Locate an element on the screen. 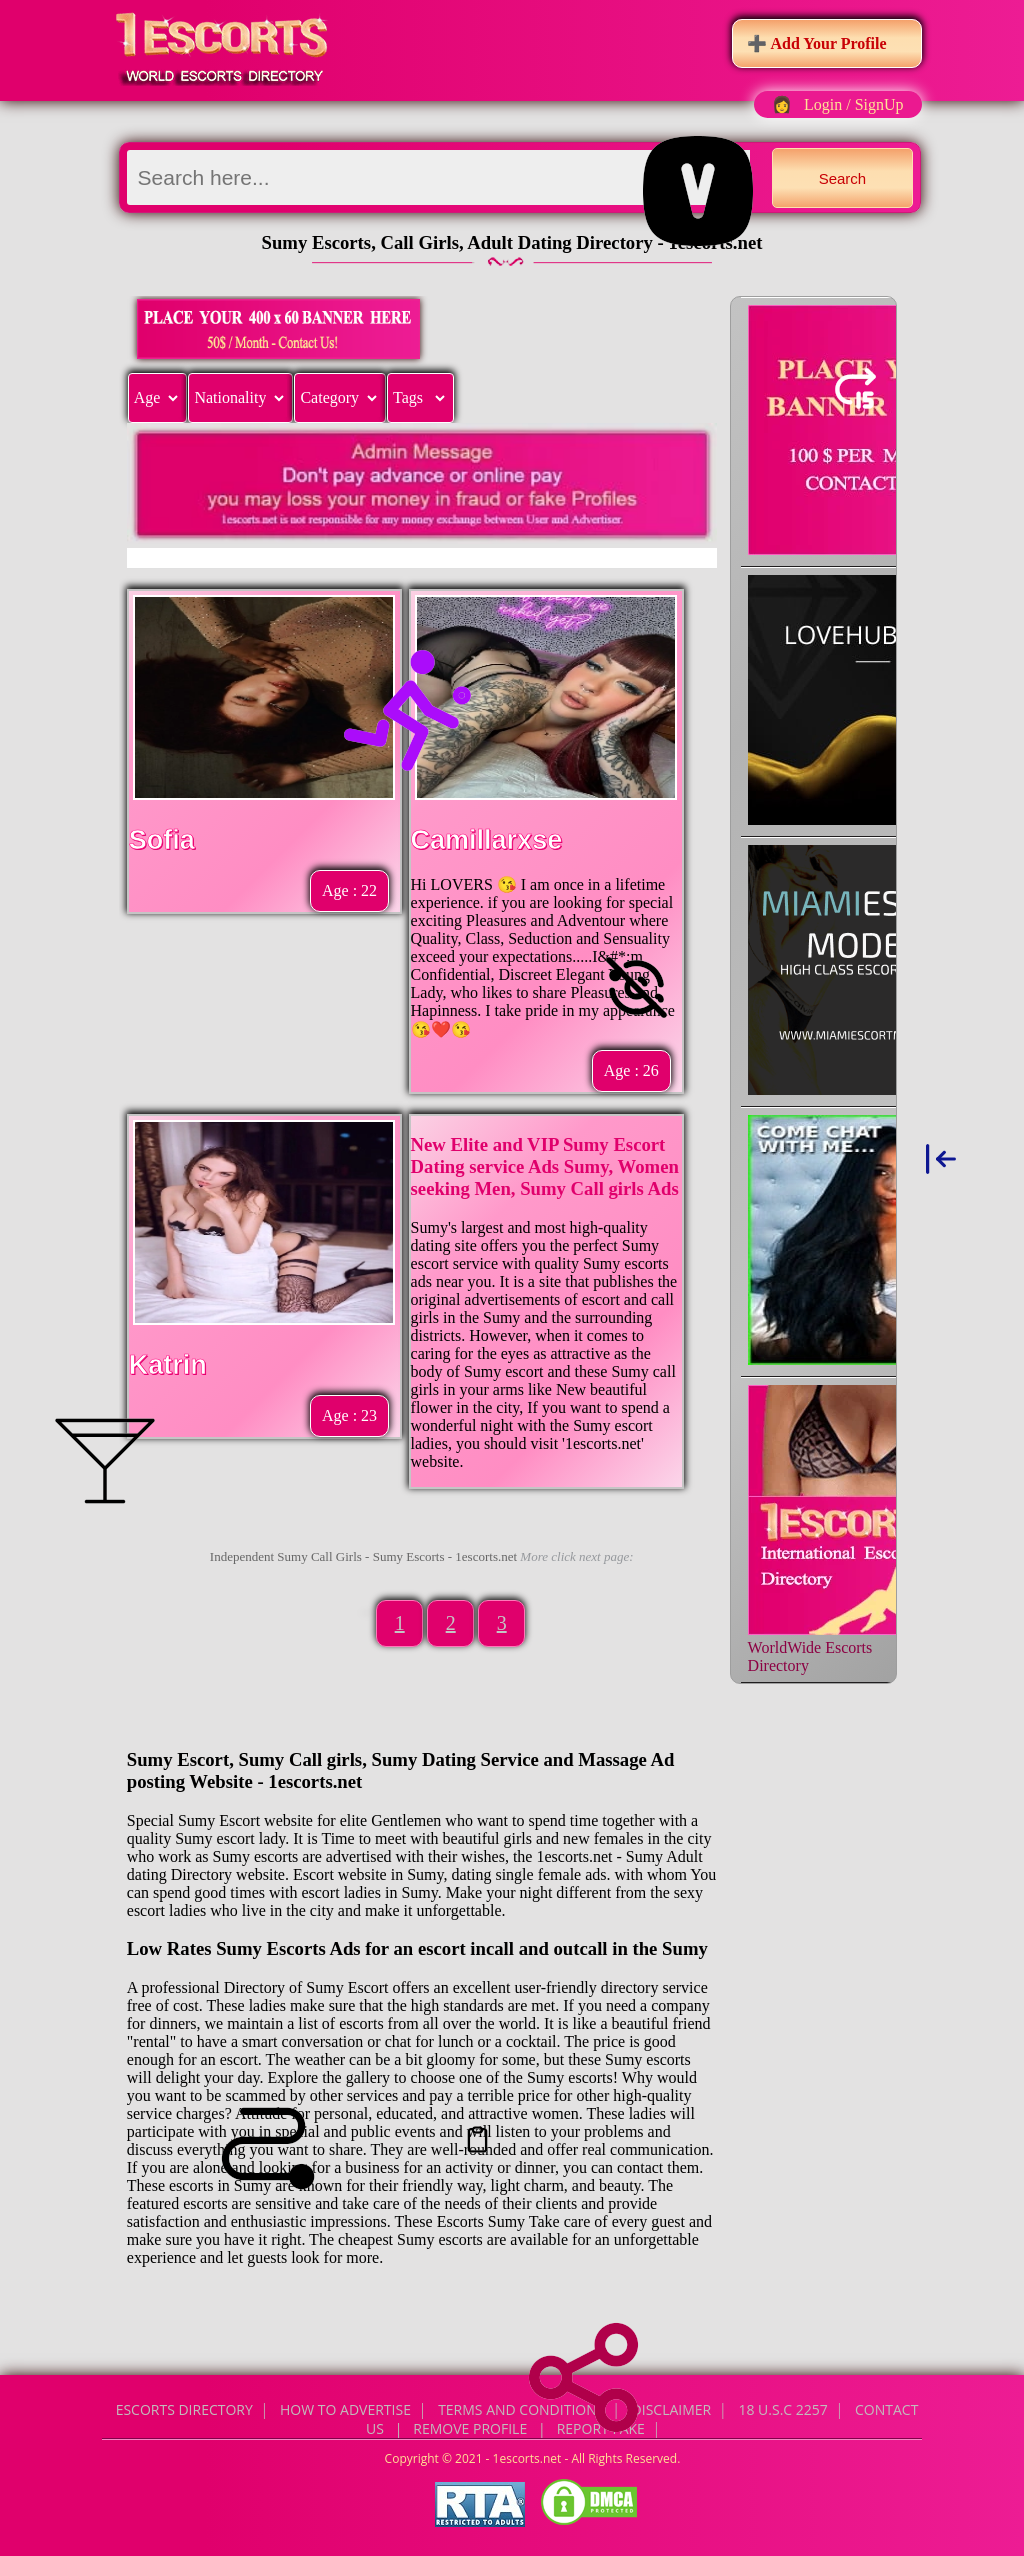  skip forward 15 seconds is located at coordinates (856, 389).